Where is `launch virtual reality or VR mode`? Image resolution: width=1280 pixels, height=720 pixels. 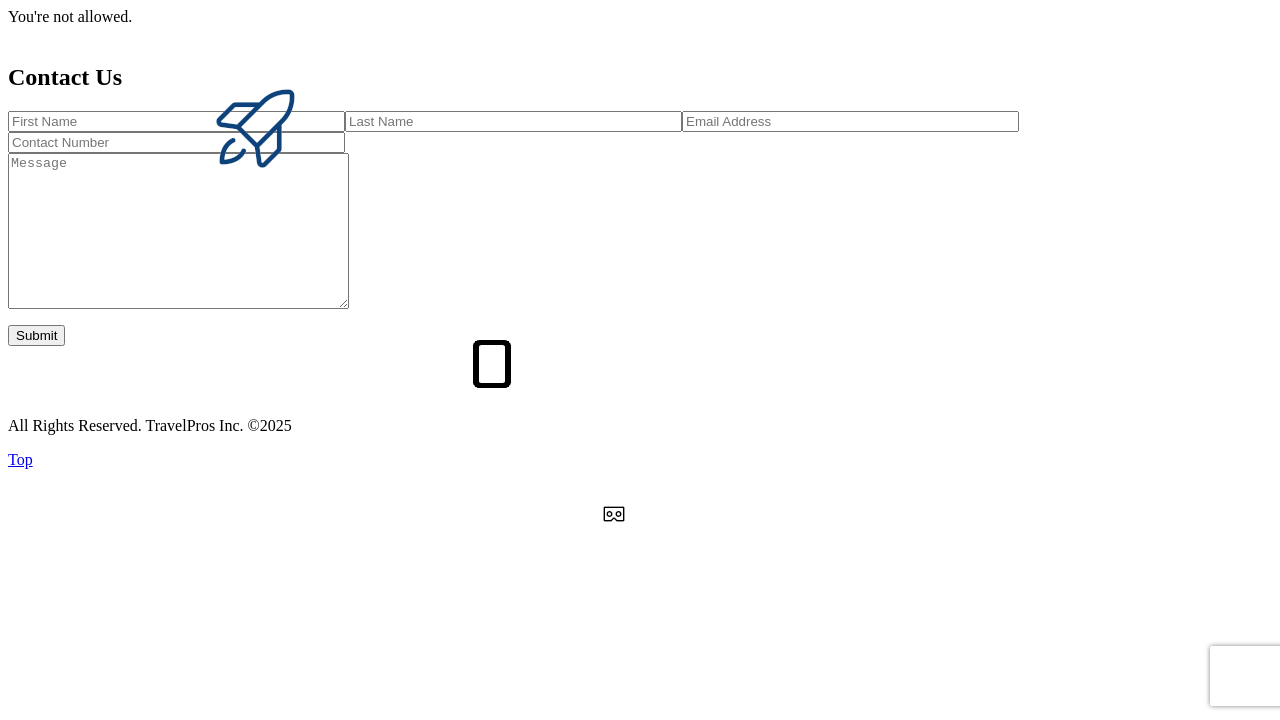 launch virtual reality or VR mode is located at coordinates (614, 514).